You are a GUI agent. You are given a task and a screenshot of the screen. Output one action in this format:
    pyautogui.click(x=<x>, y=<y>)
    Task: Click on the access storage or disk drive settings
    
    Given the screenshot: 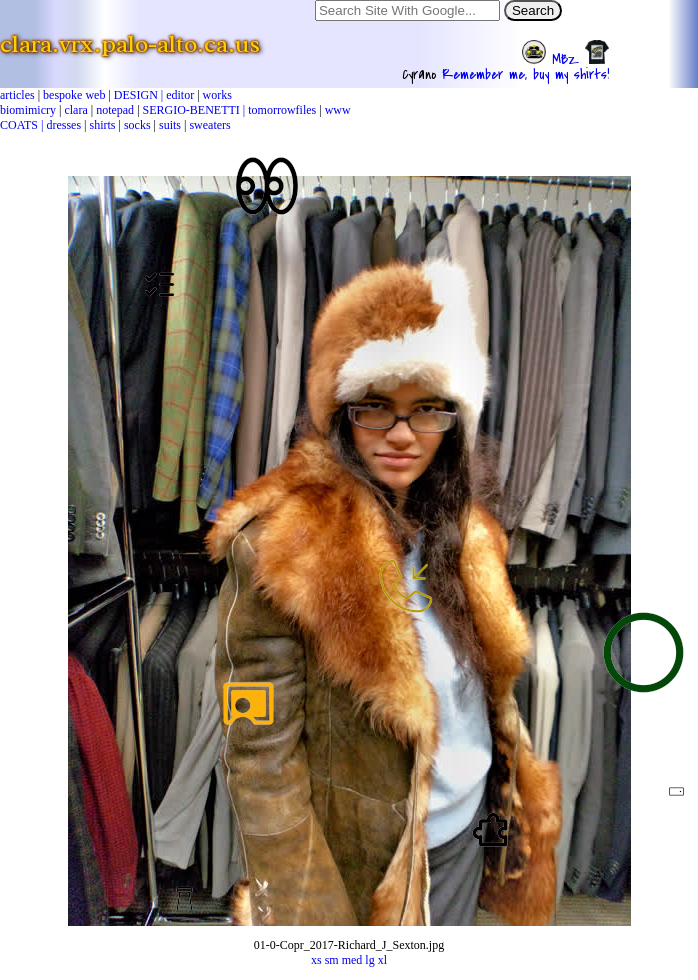 What is the action you would take?
    pyautogui.click(x=676, y=791)
    